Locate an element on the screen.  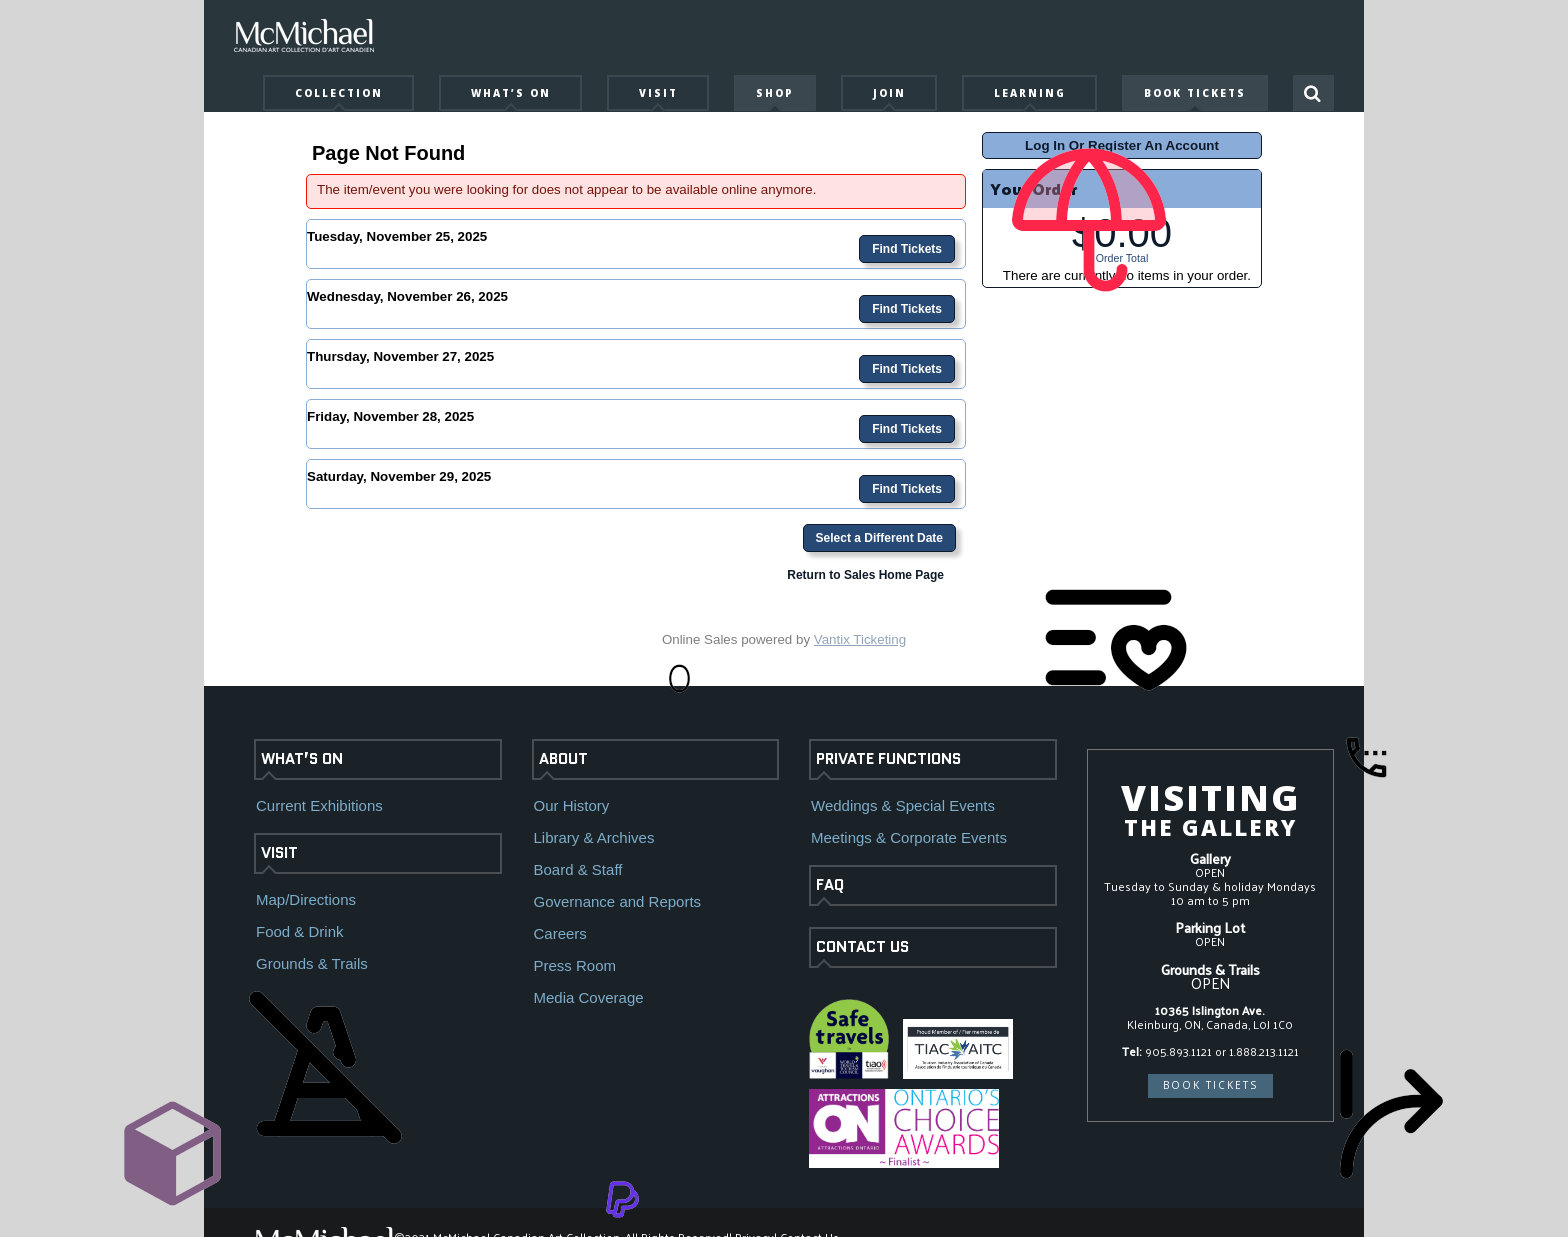
take the next right turn is located at coordinates (1385, 1114).